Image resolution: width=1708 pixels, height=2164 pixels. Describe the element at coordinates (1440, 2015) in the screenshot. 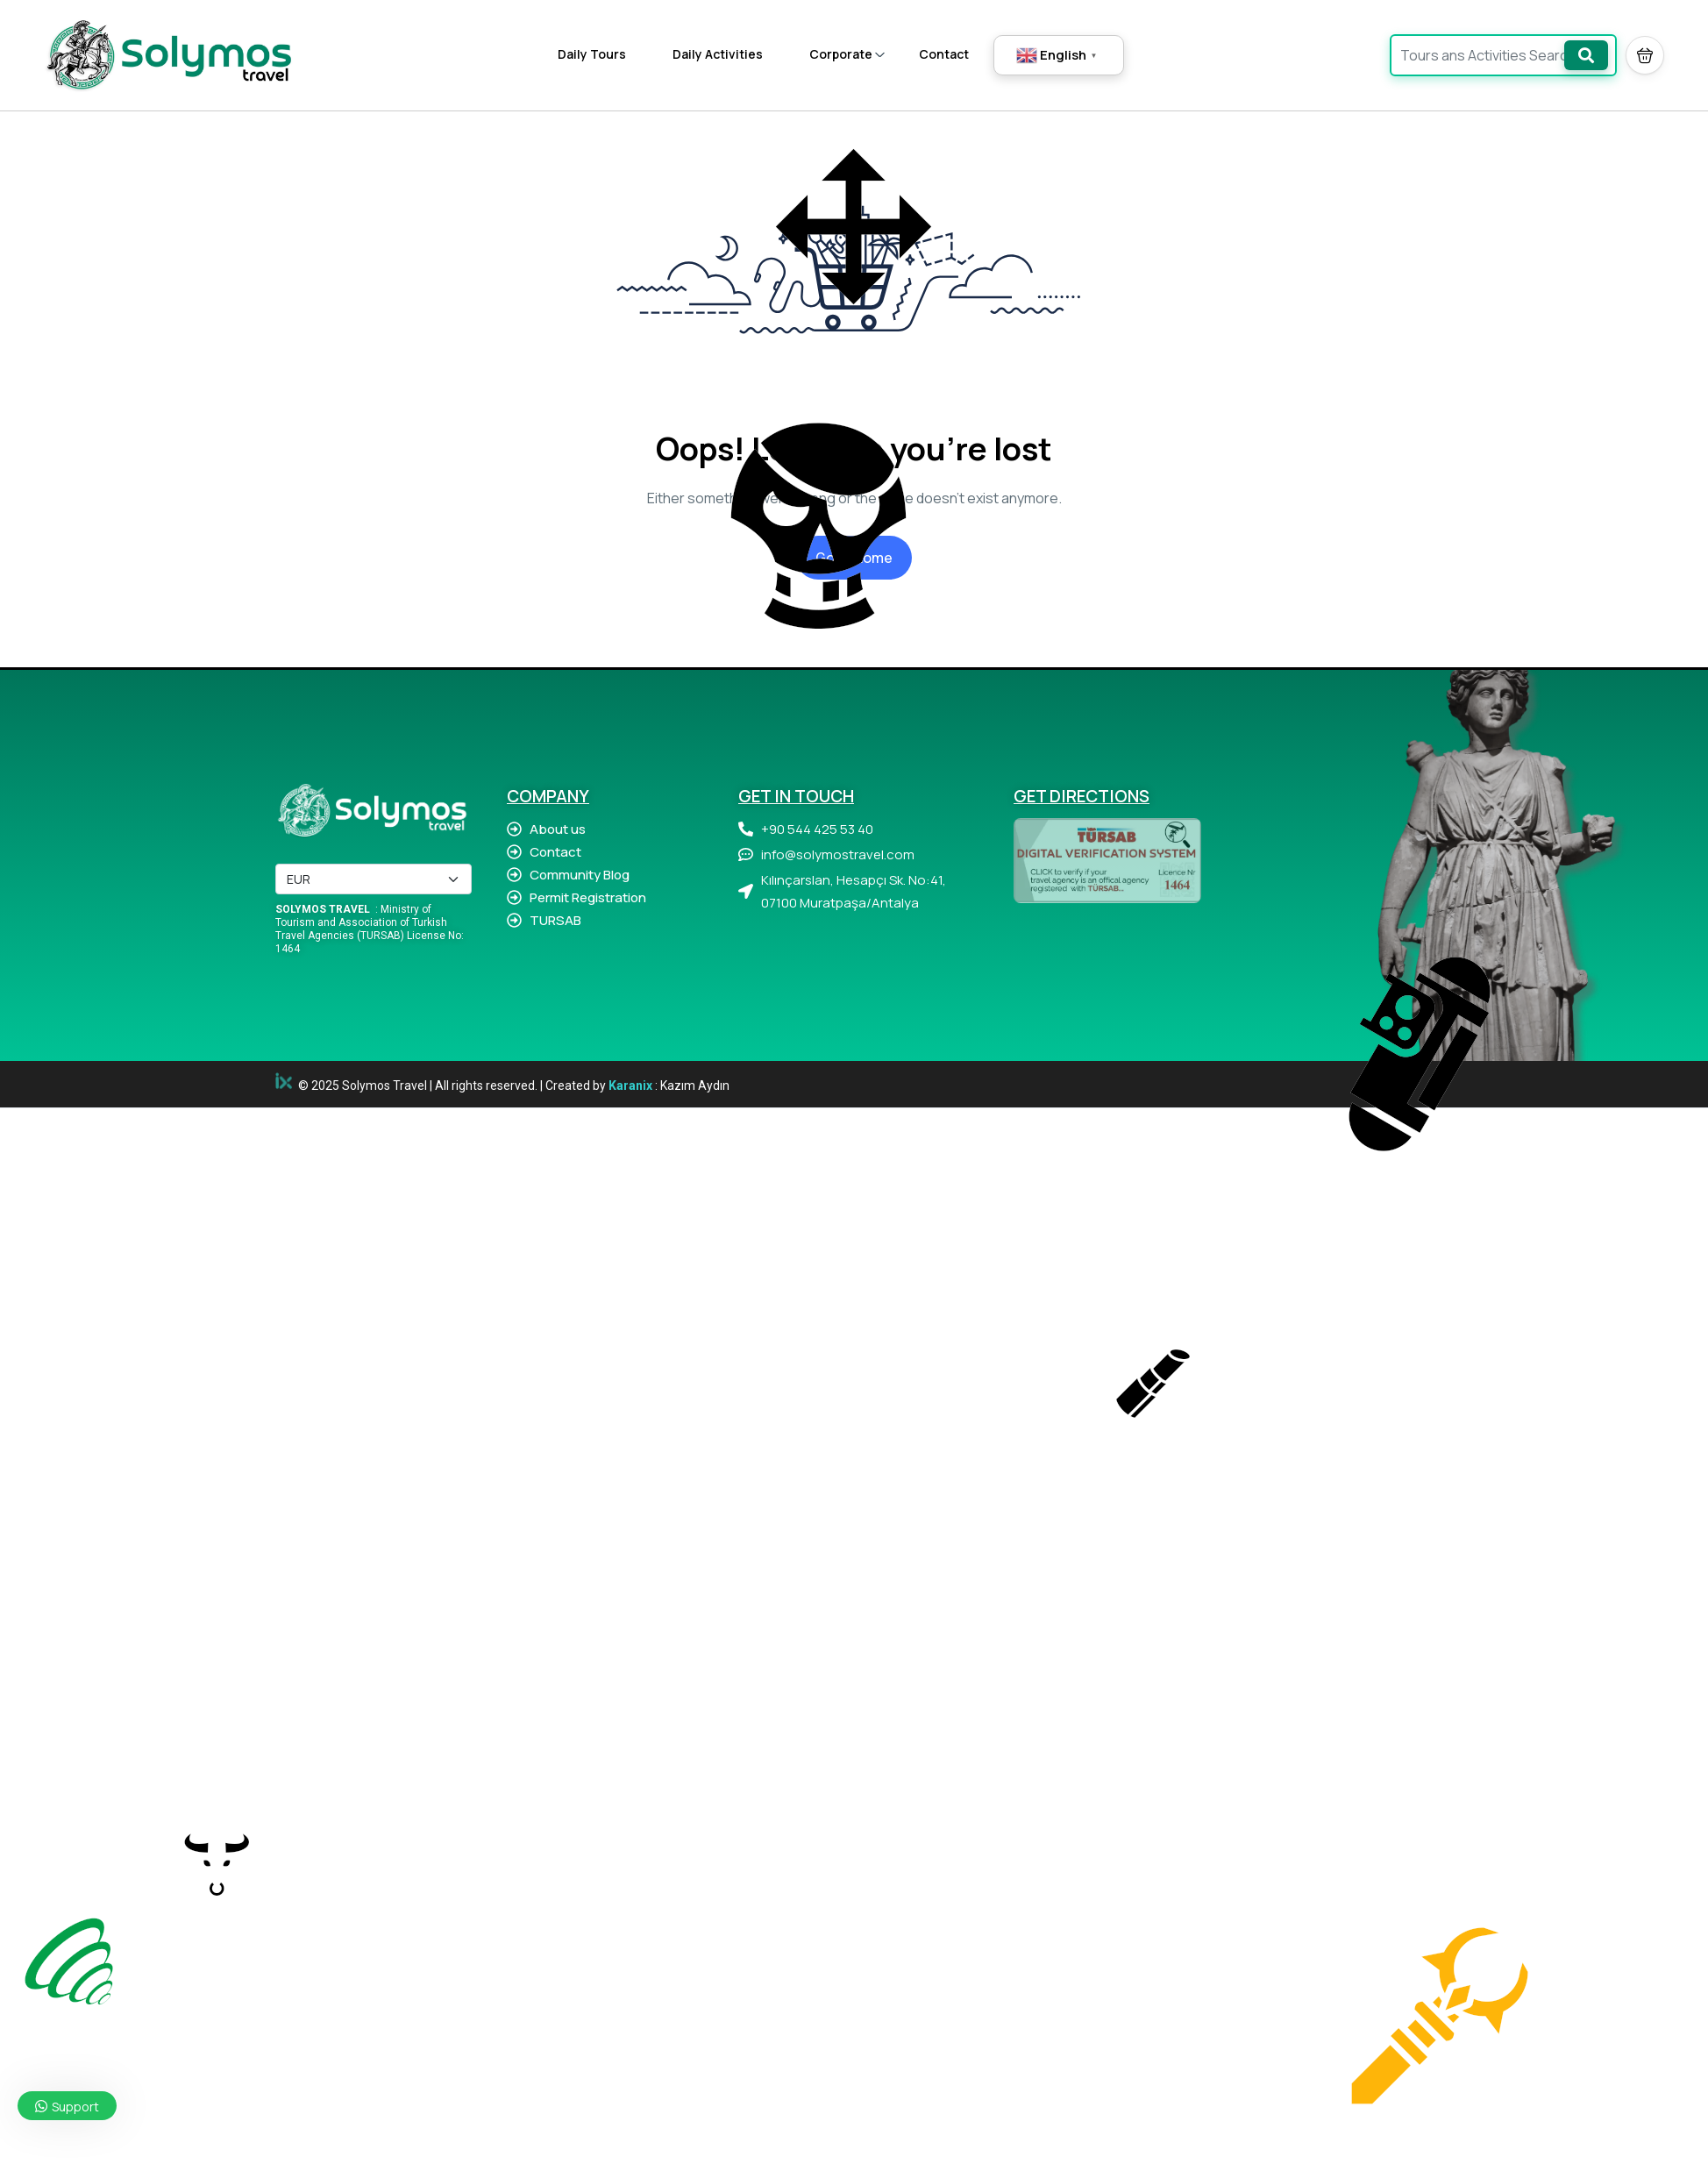

I see `cast a lunar or night-themed spell` at that location.